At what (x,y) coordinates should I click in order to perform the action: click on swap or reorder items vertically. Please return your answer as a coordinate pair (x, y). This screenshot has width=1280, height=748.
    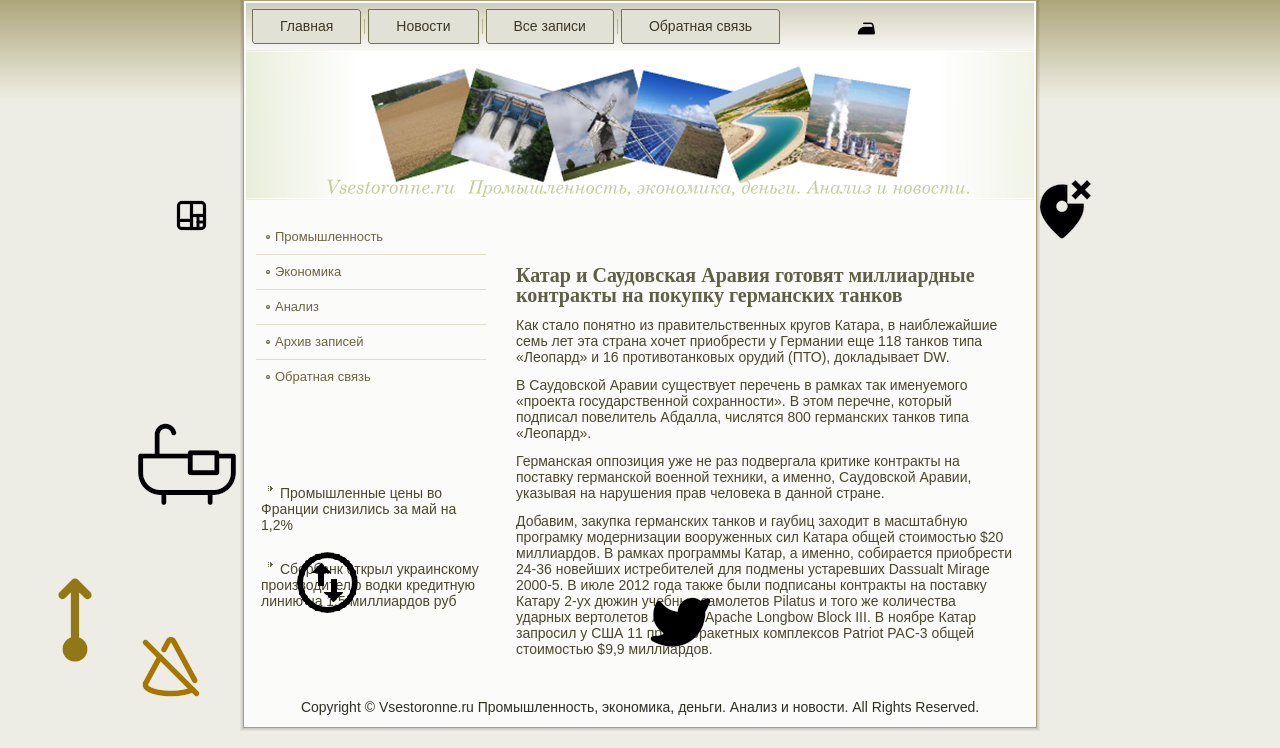
    Looking at the image, I should click on (327, 582).